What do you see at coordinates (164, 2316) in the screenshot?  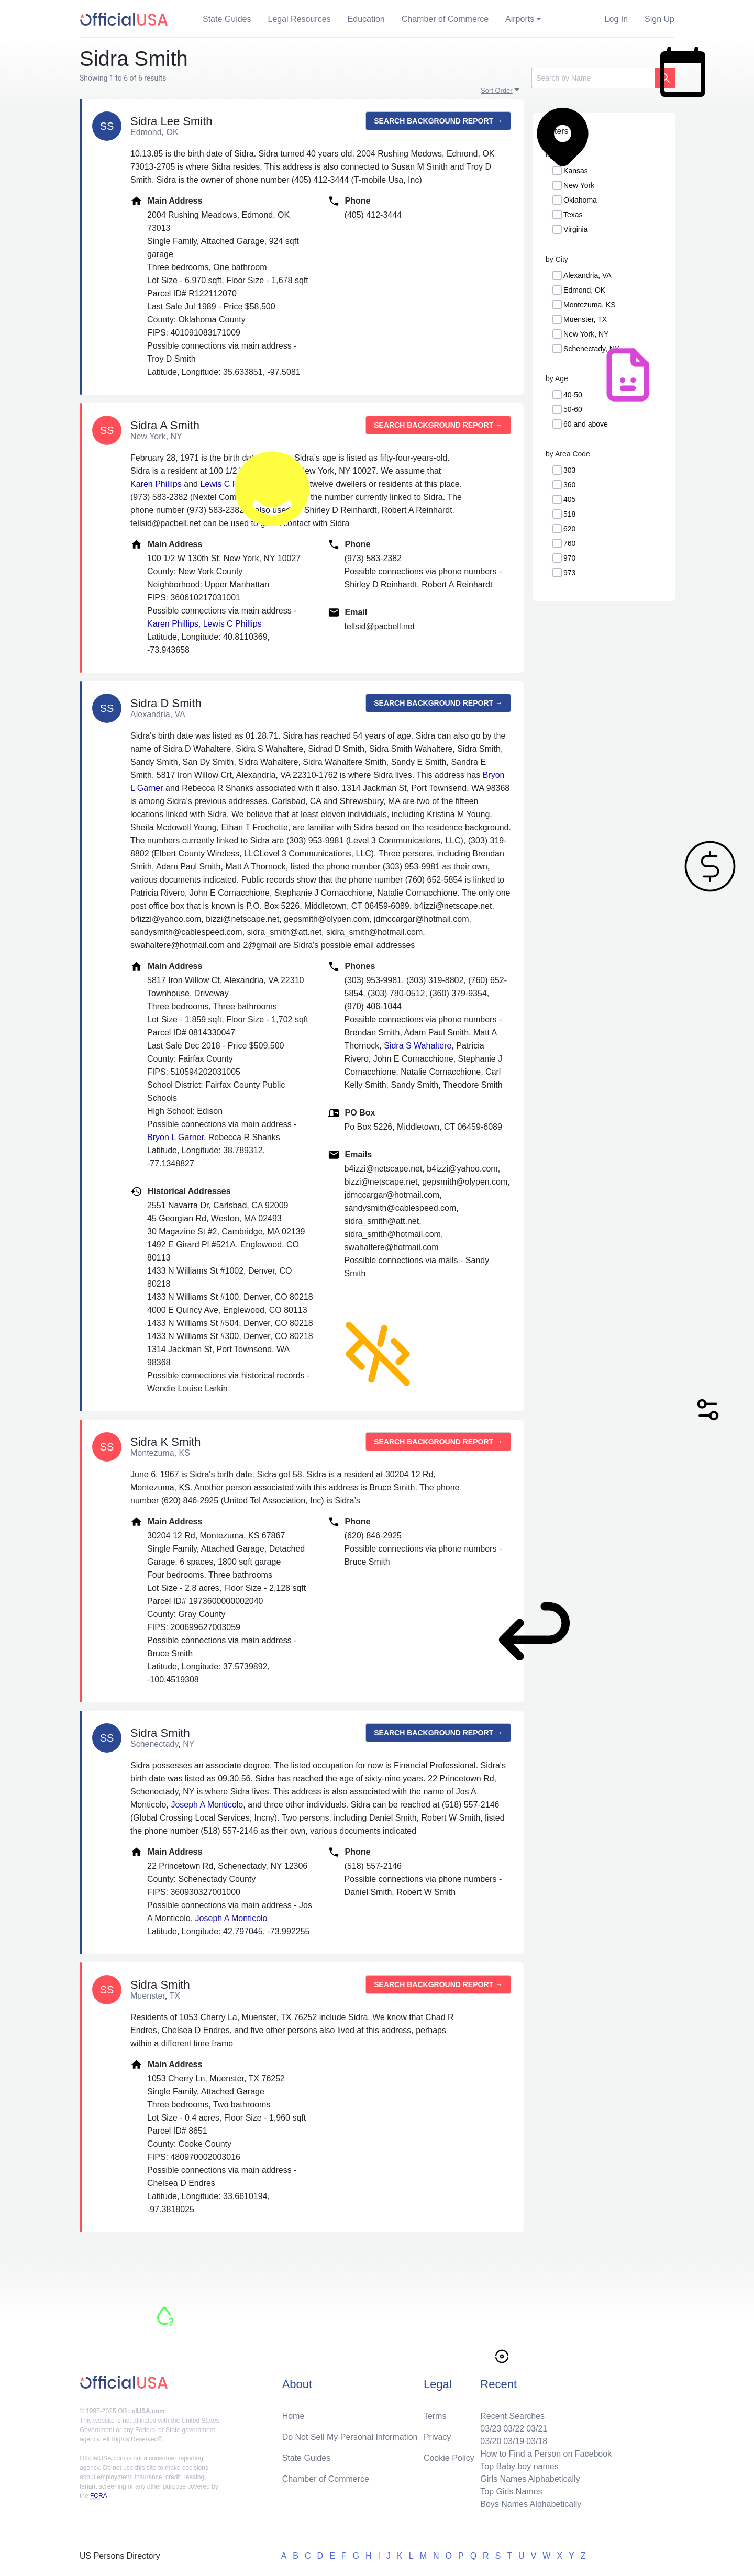 I see `check water quality or status` at bounding box center [164, 2316].